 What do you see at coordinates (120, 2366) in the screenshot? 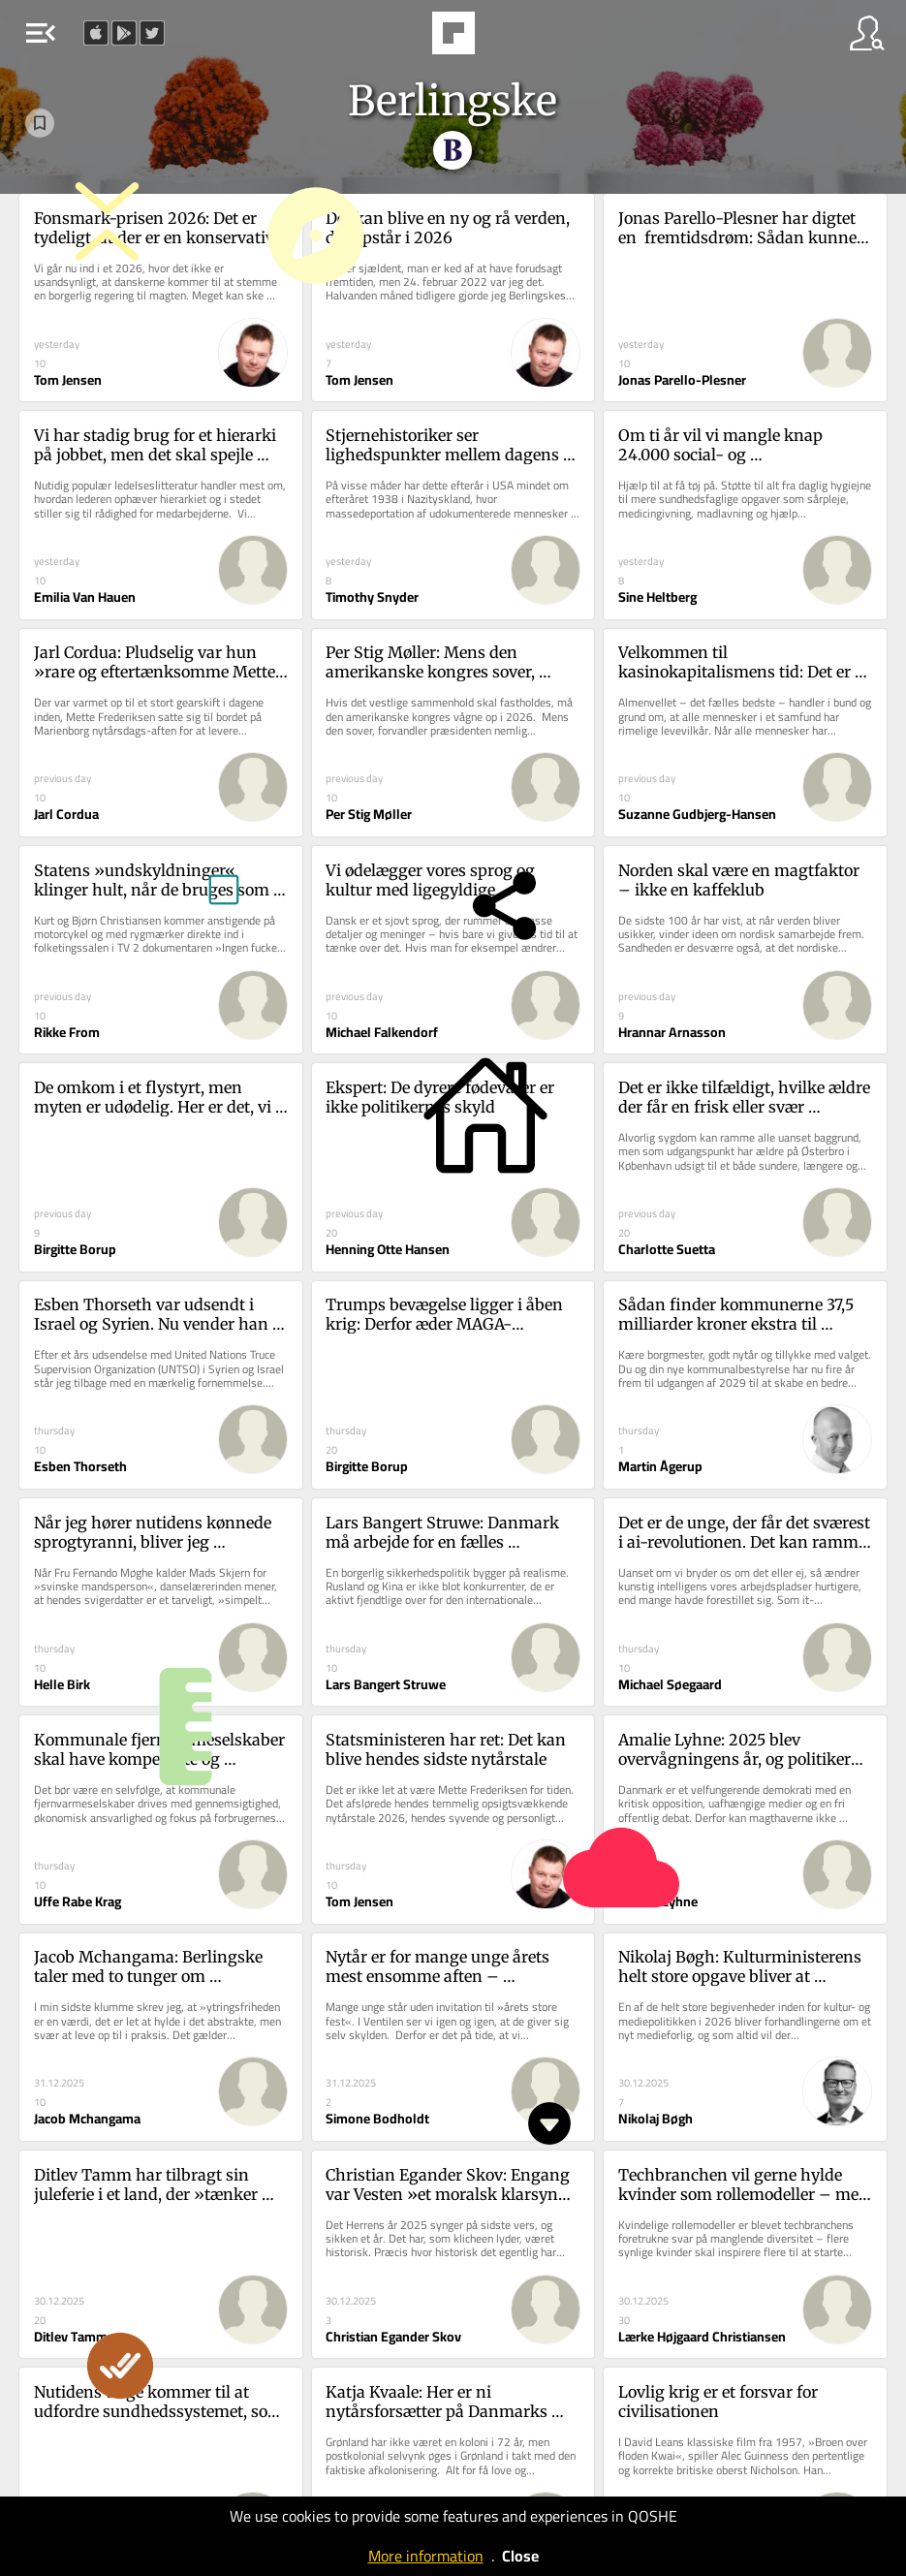
I see `indicates task or item has been fully completed` at bounding box center [120, 2366].